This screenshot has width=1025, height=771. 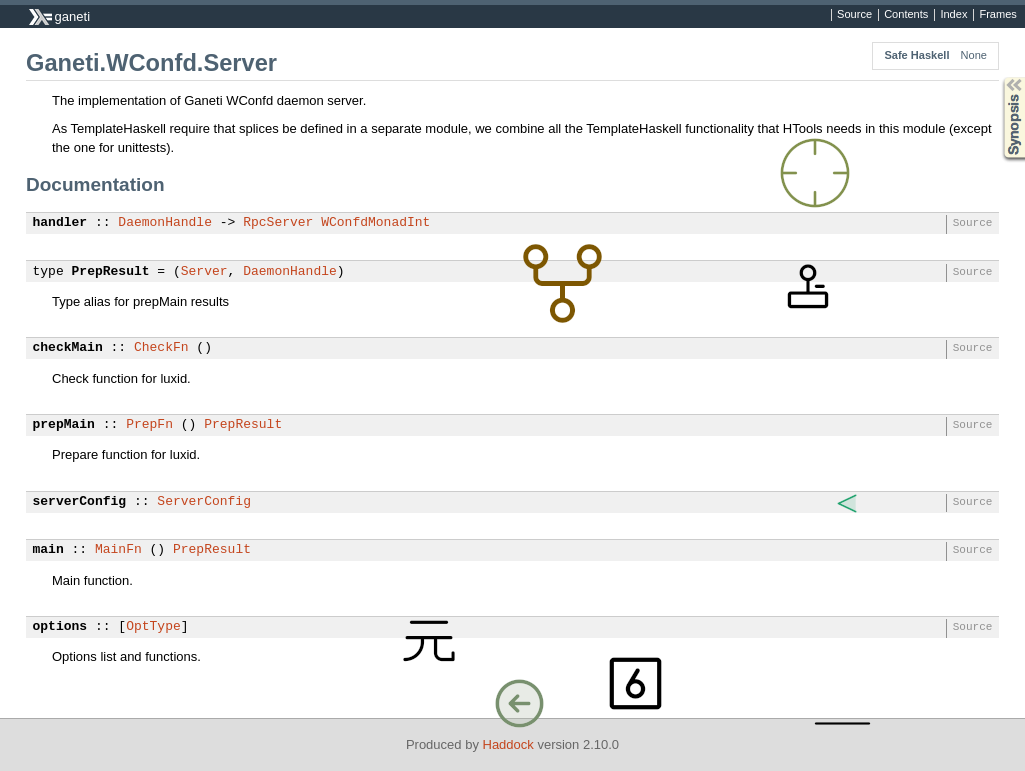 What do you see at coordinates (562, 283) in the screenshot?
I see `fork a repository or branch` at bounding box center [562, 283].